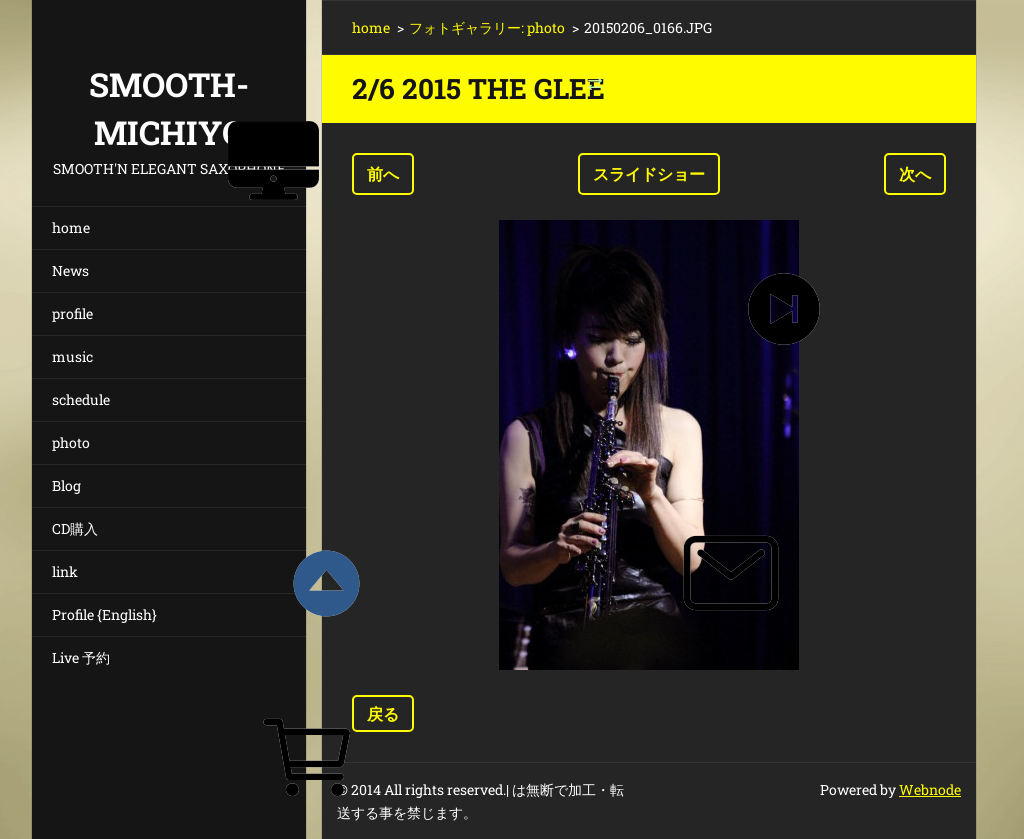  What do you see at coordinates (595, 84) in the screenshot?
I see `swap or exchange items` at bounding box center [595, 84].